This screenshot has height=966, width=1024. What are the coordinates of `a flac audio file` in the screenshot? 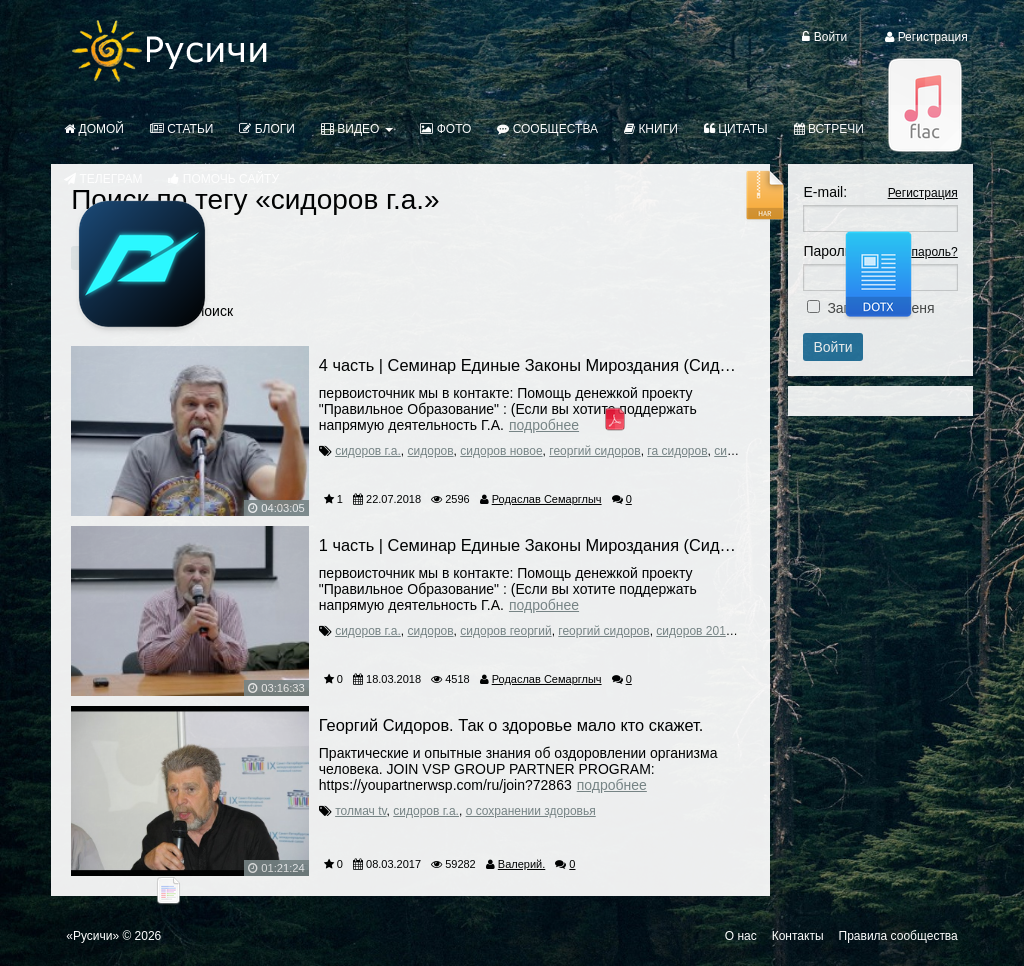 It's located at (925, 105).